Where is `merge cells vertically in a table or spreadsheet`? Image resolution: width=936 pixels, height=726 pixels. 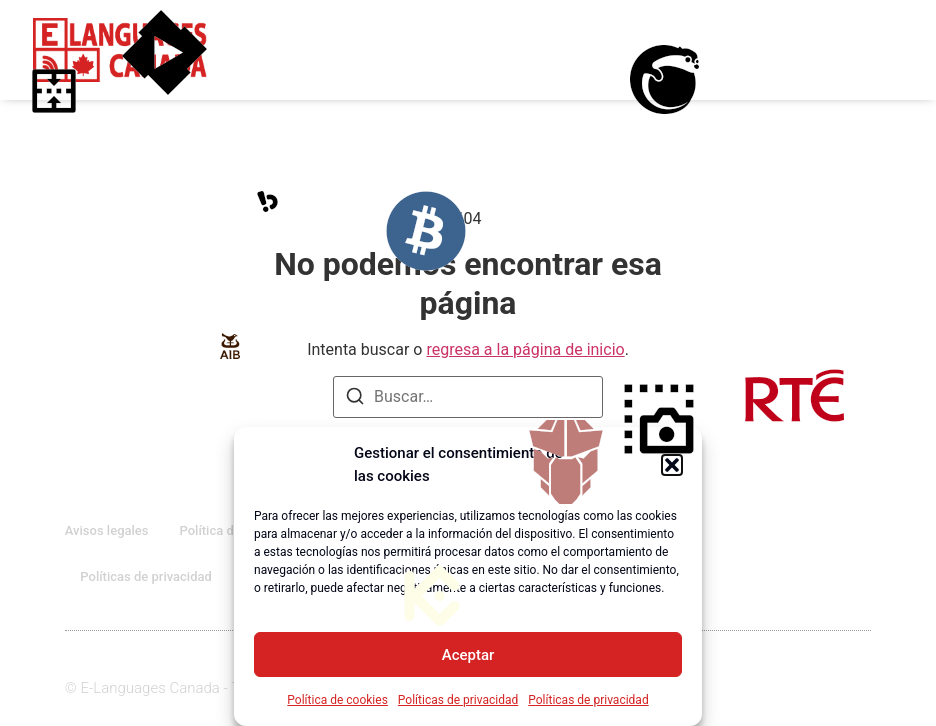
merge cells vertically in a table or spreadsheet is located at coordinates (54, 91).